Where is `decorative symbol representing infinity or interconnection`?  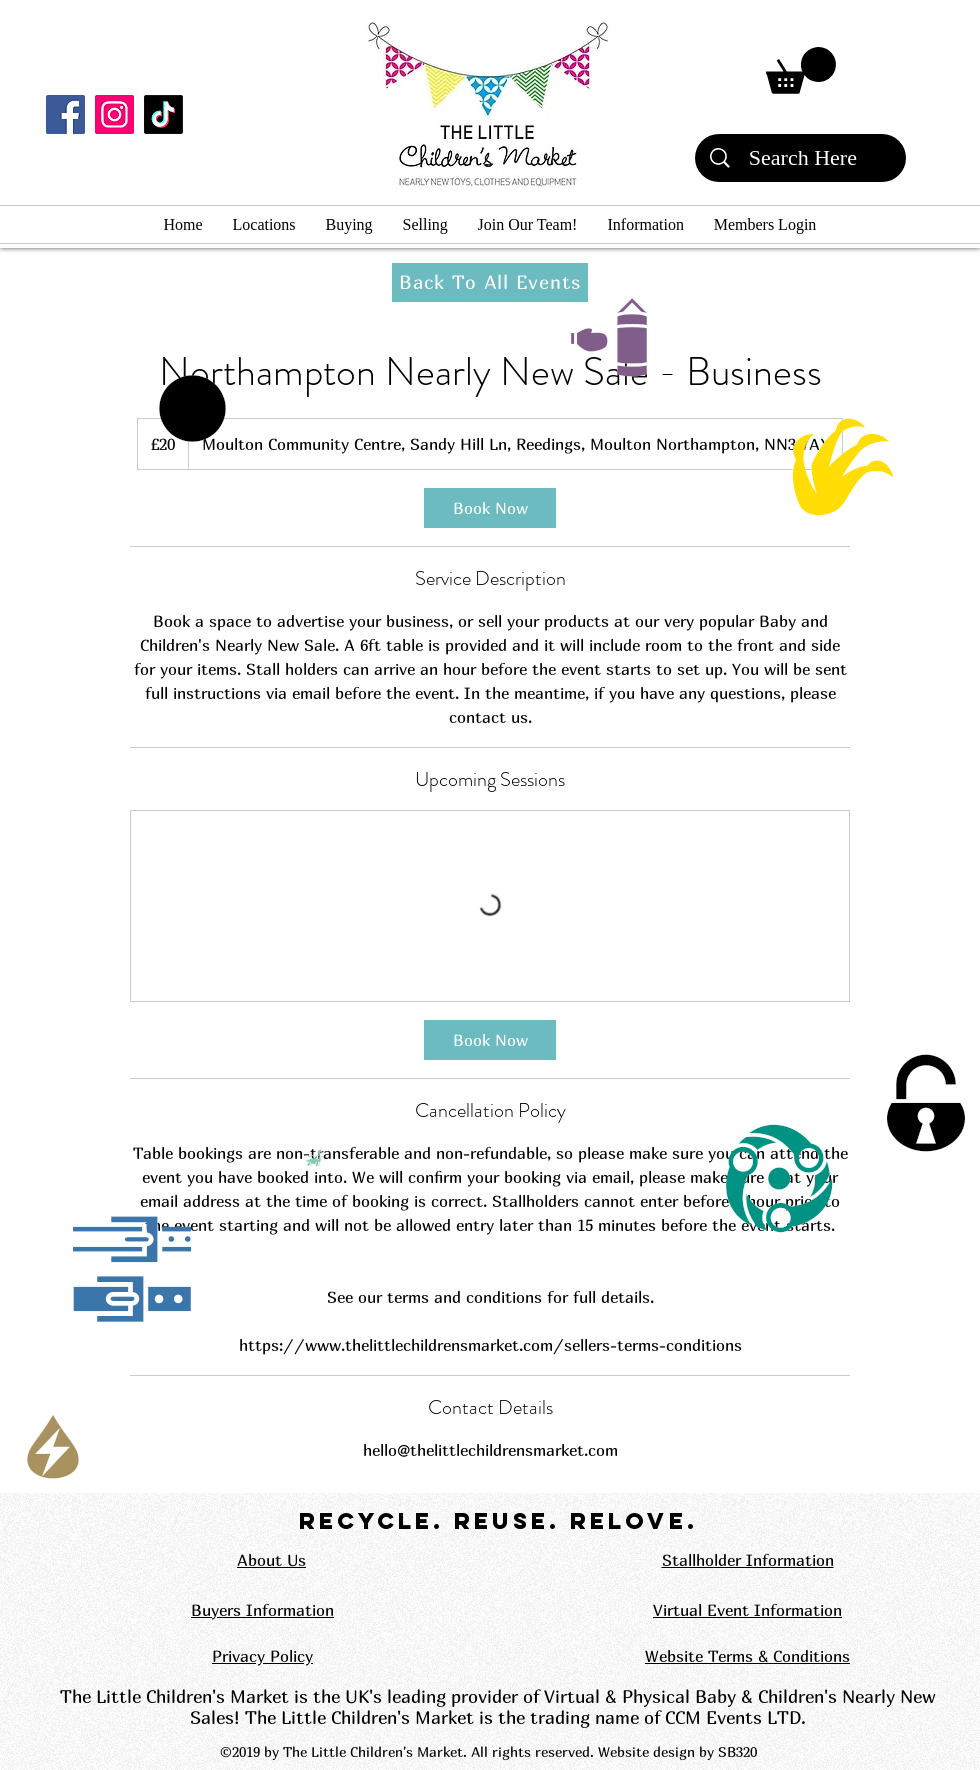
decorative symbol representing infinity or interconnection is located at coordinates (778, 1178).